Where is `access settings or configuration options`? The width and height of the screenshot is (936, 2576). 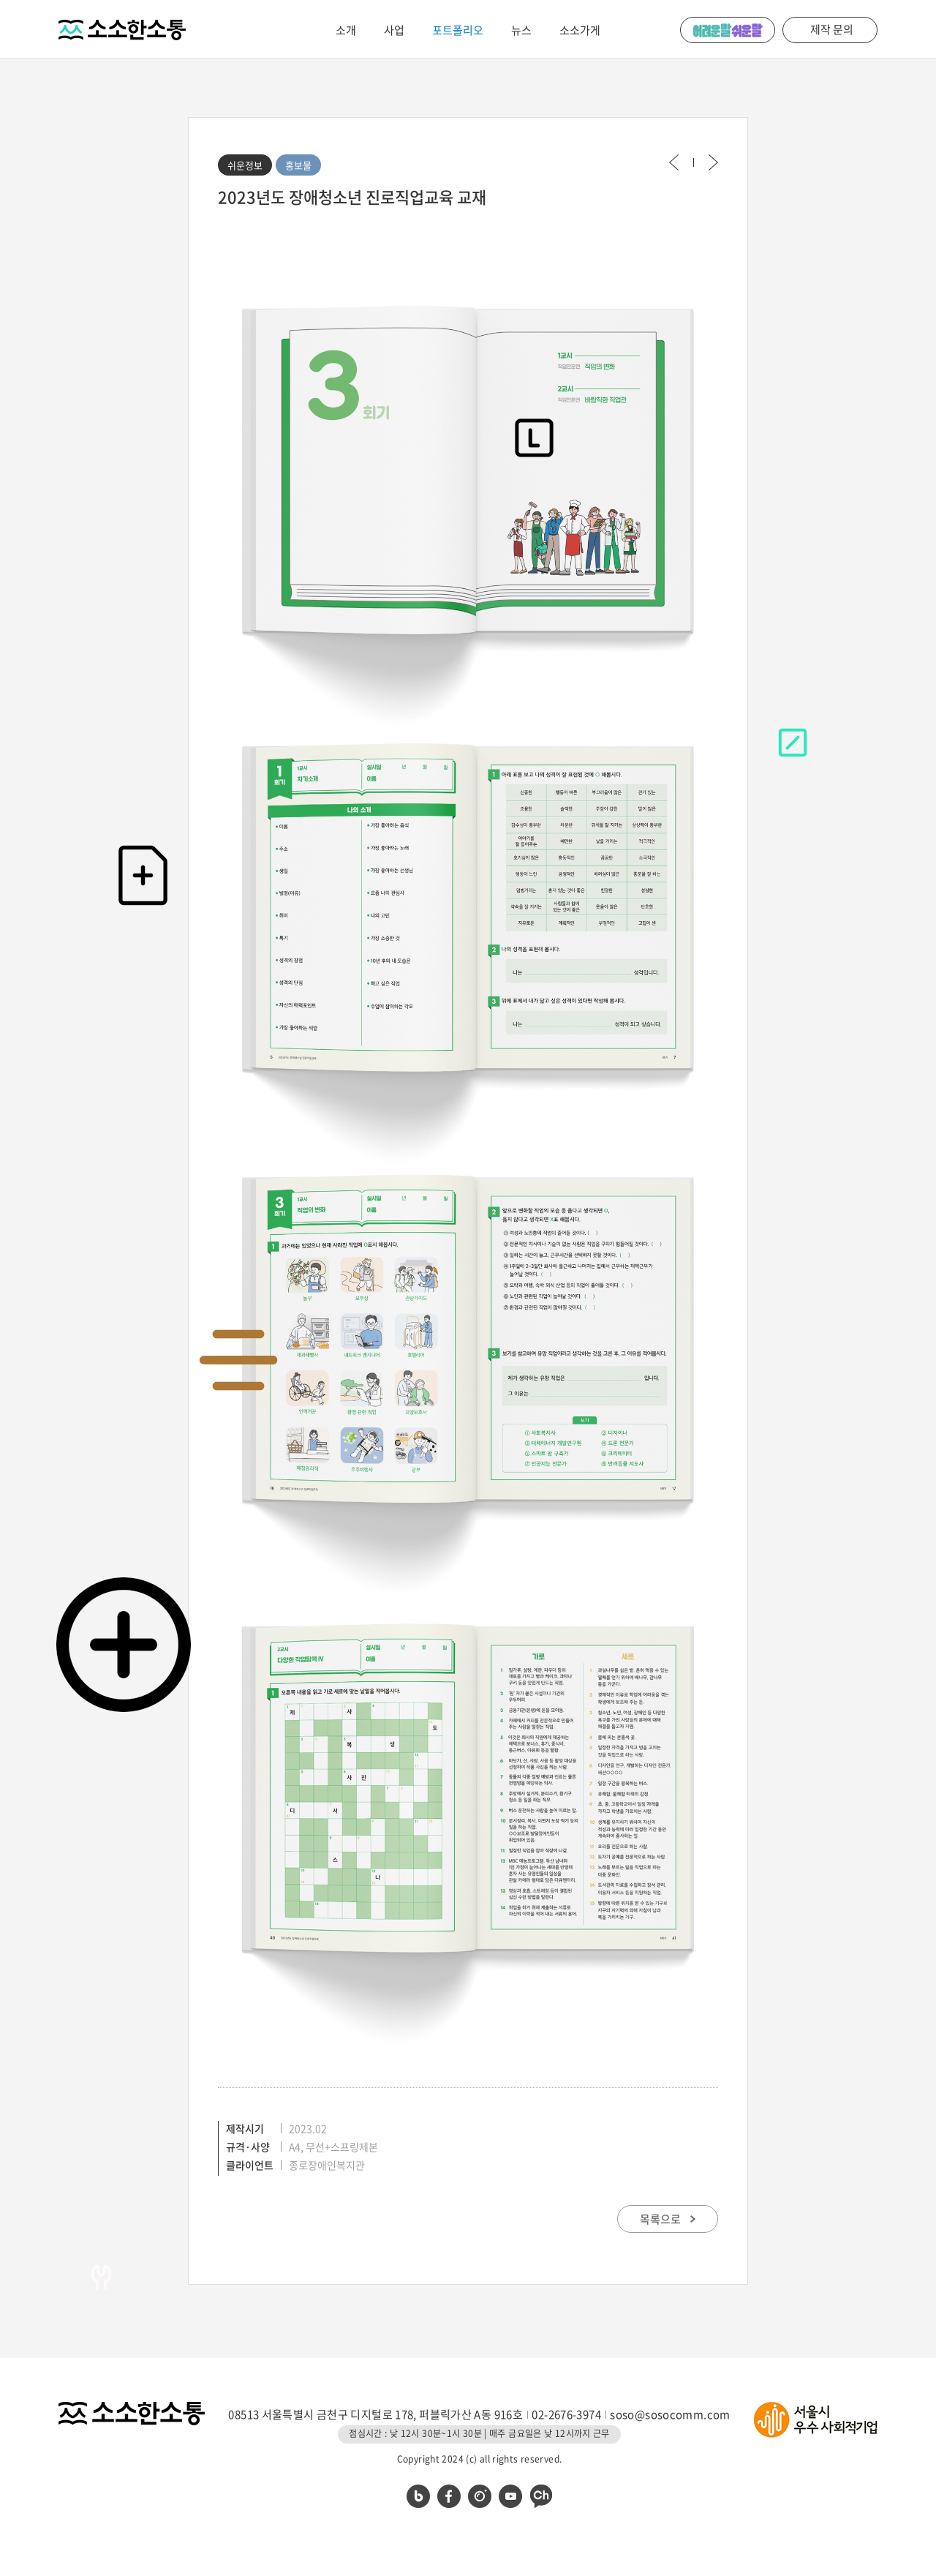 access settings or configuration options is located at coordinates (101, 2277).